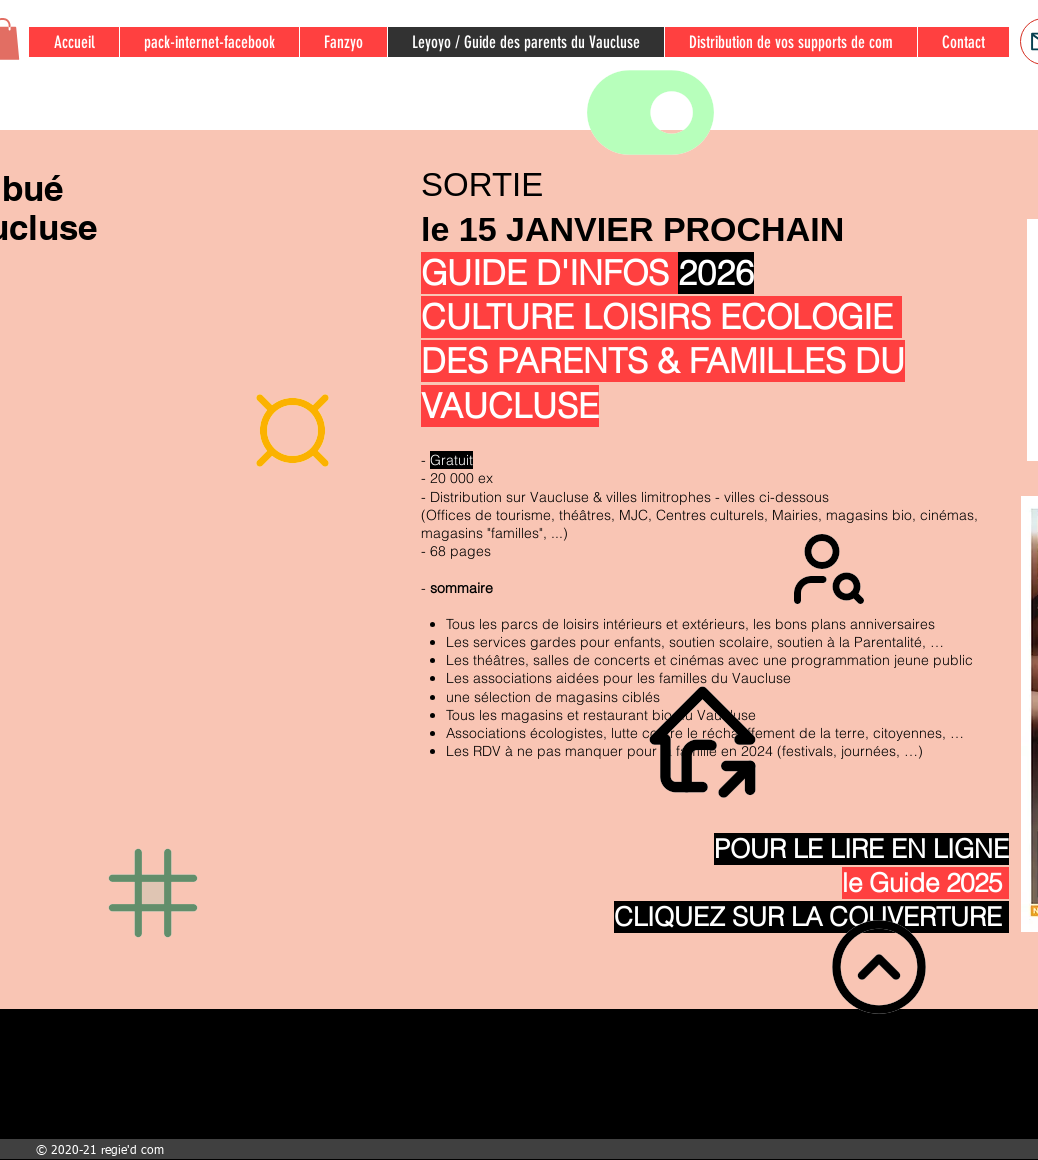 The width and height of the screenshot is (1038, 1160). Describe the element at coordinates (650, 112) in the screenshot. I see `toggle switch in the on/enabled position` at that location.